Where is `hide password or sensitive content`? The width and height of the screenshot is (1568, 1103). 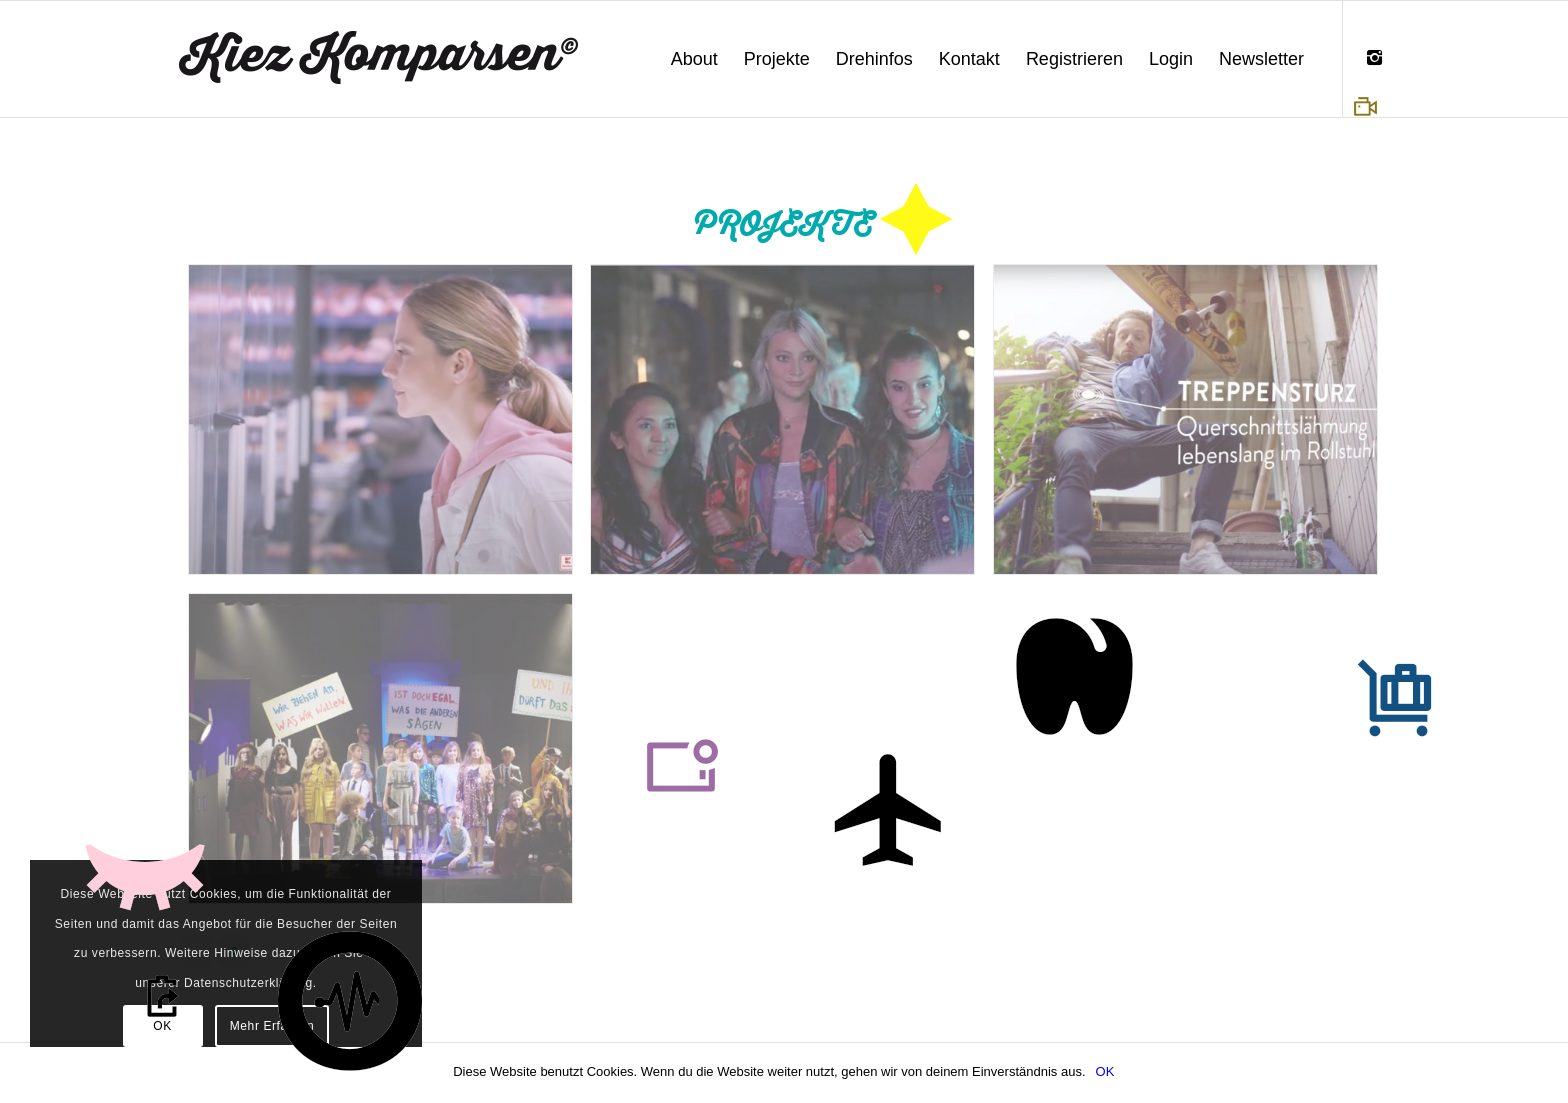 hide password or sensitive content is located at coordinates (145, 873).